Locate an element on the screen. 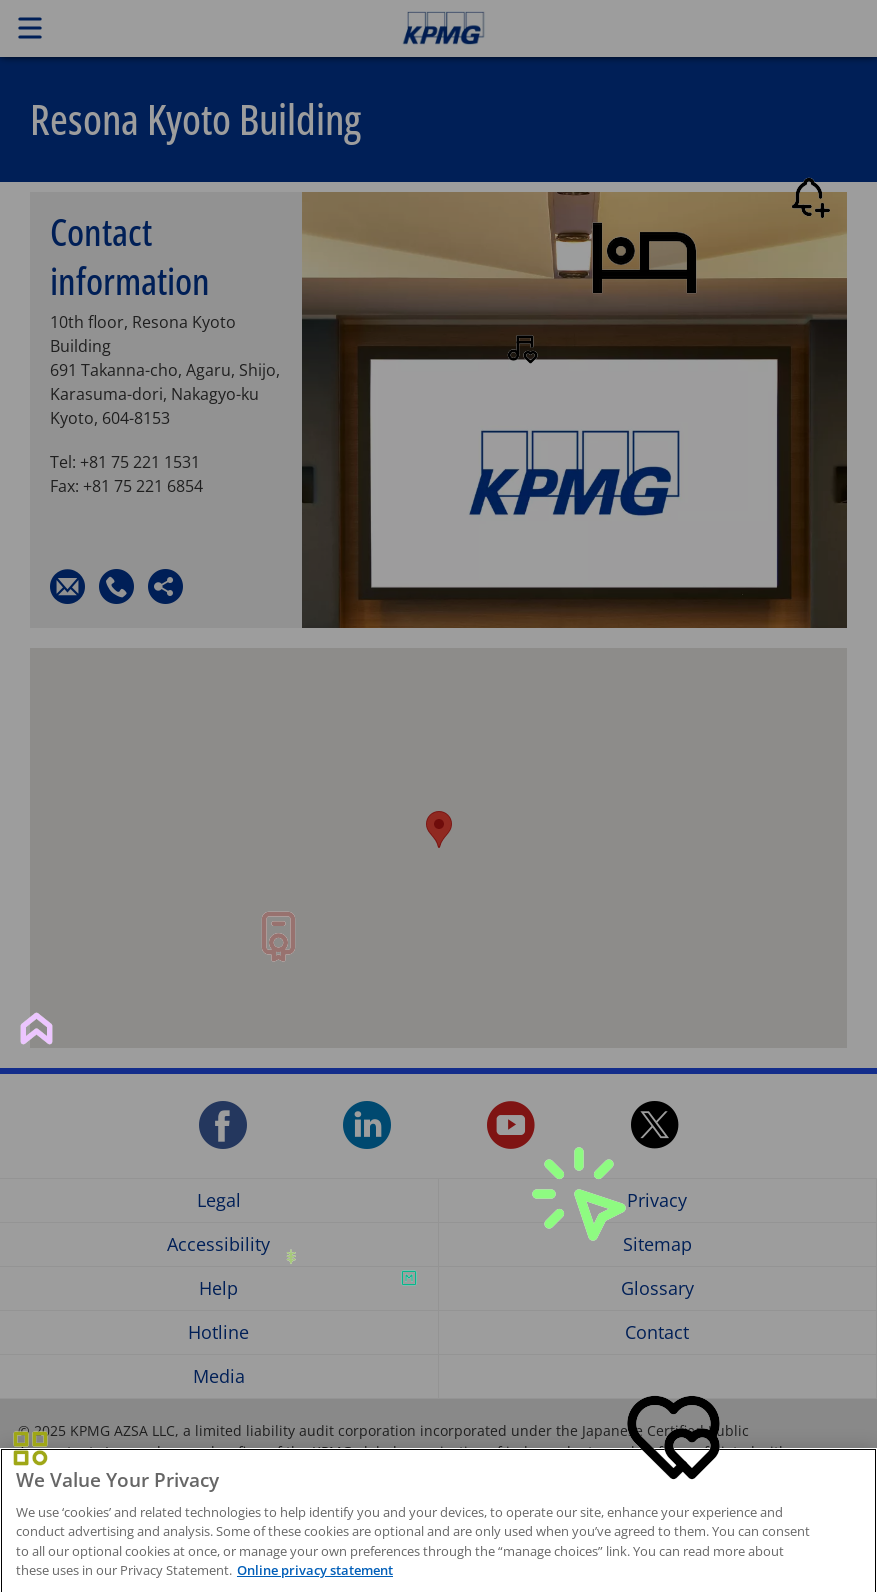  browse categories or sections is located at coordinates (30, 1448).